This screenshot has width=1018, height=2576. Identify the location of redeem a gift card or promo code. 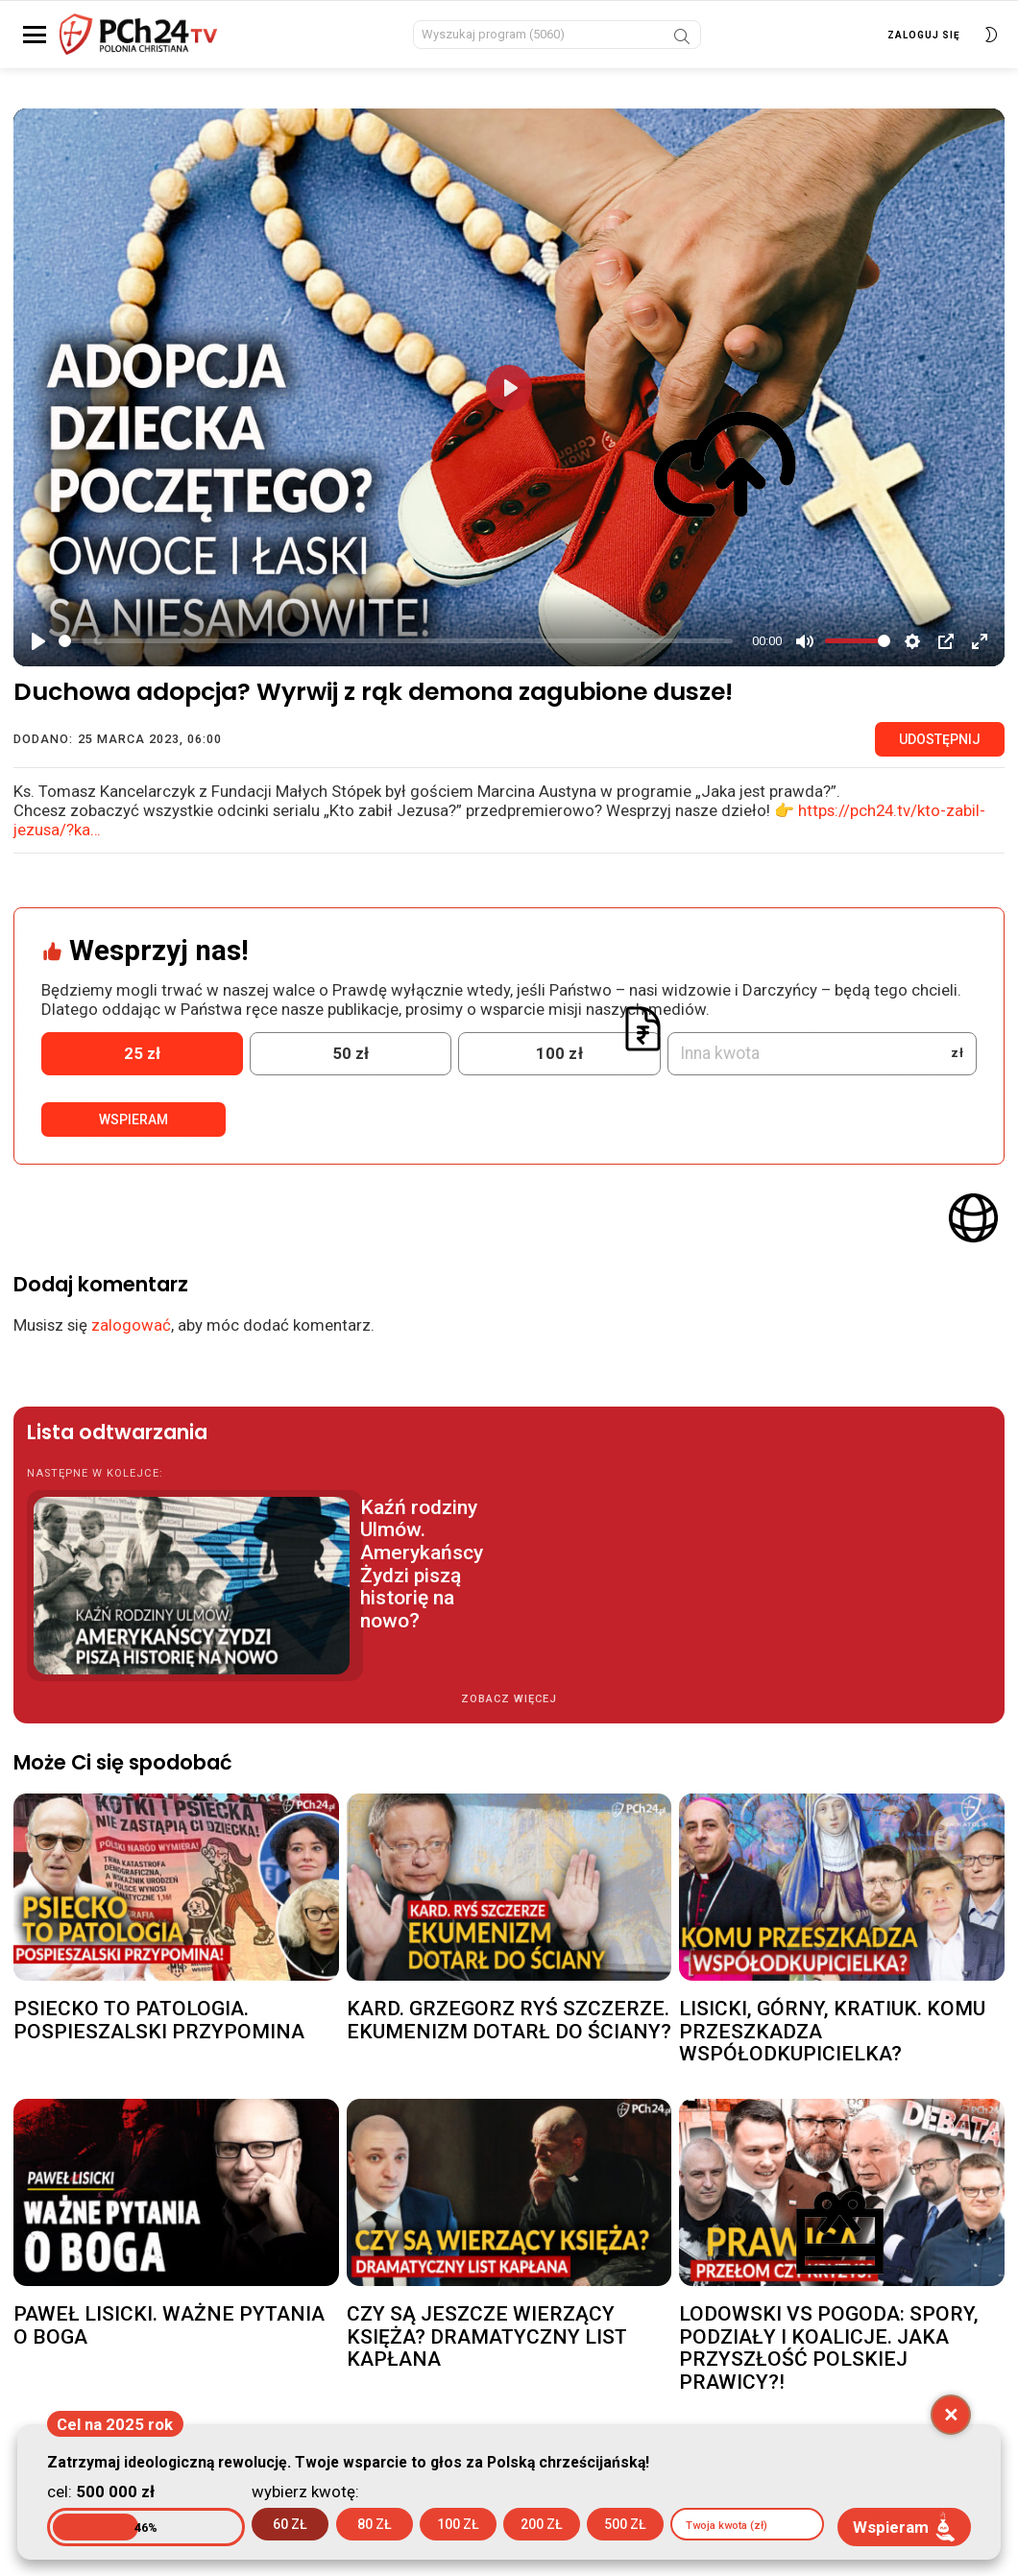
(839, 2234).